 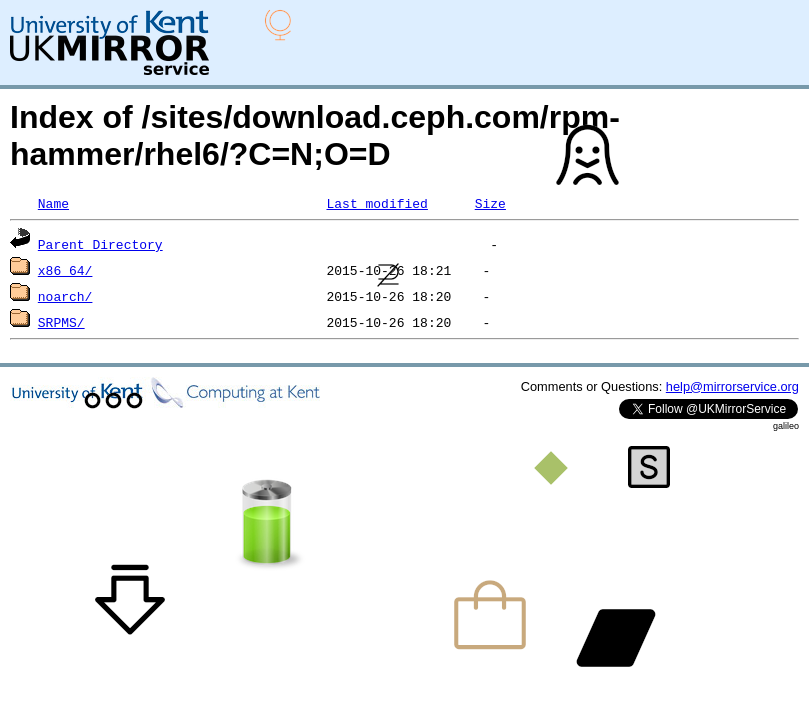 I want to click on link to Stripe payment services, so click(x=649, y=467).